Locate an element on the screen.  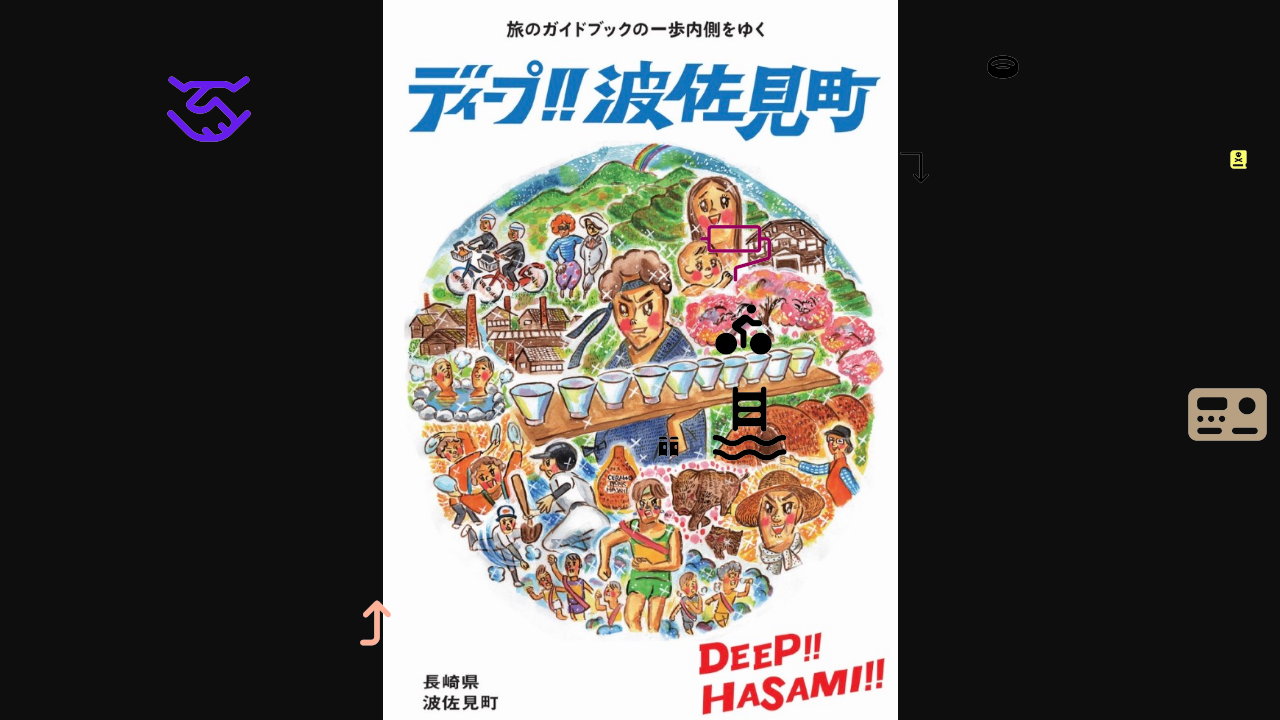
access digital tachograph or driver logging device is located at coordinates (1227, 414).